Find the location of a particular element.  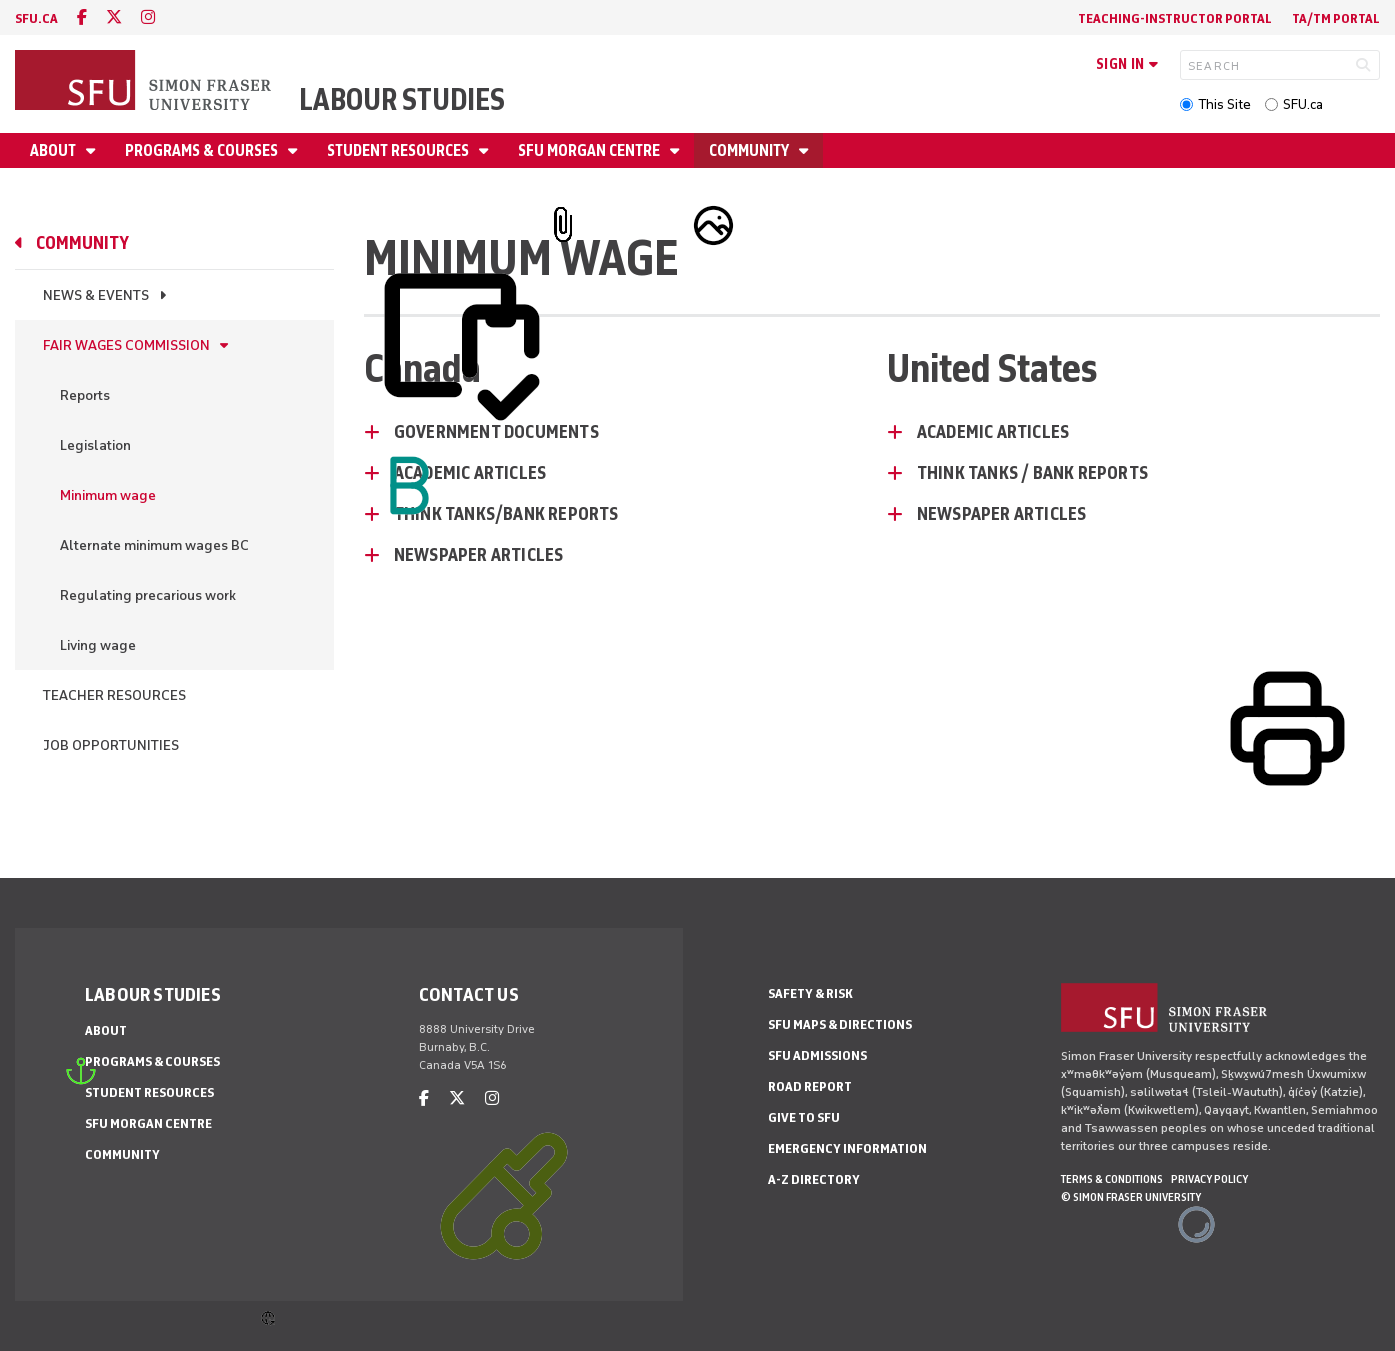

anchor link or element to a fixed position is located at coordinates (81, 1071).